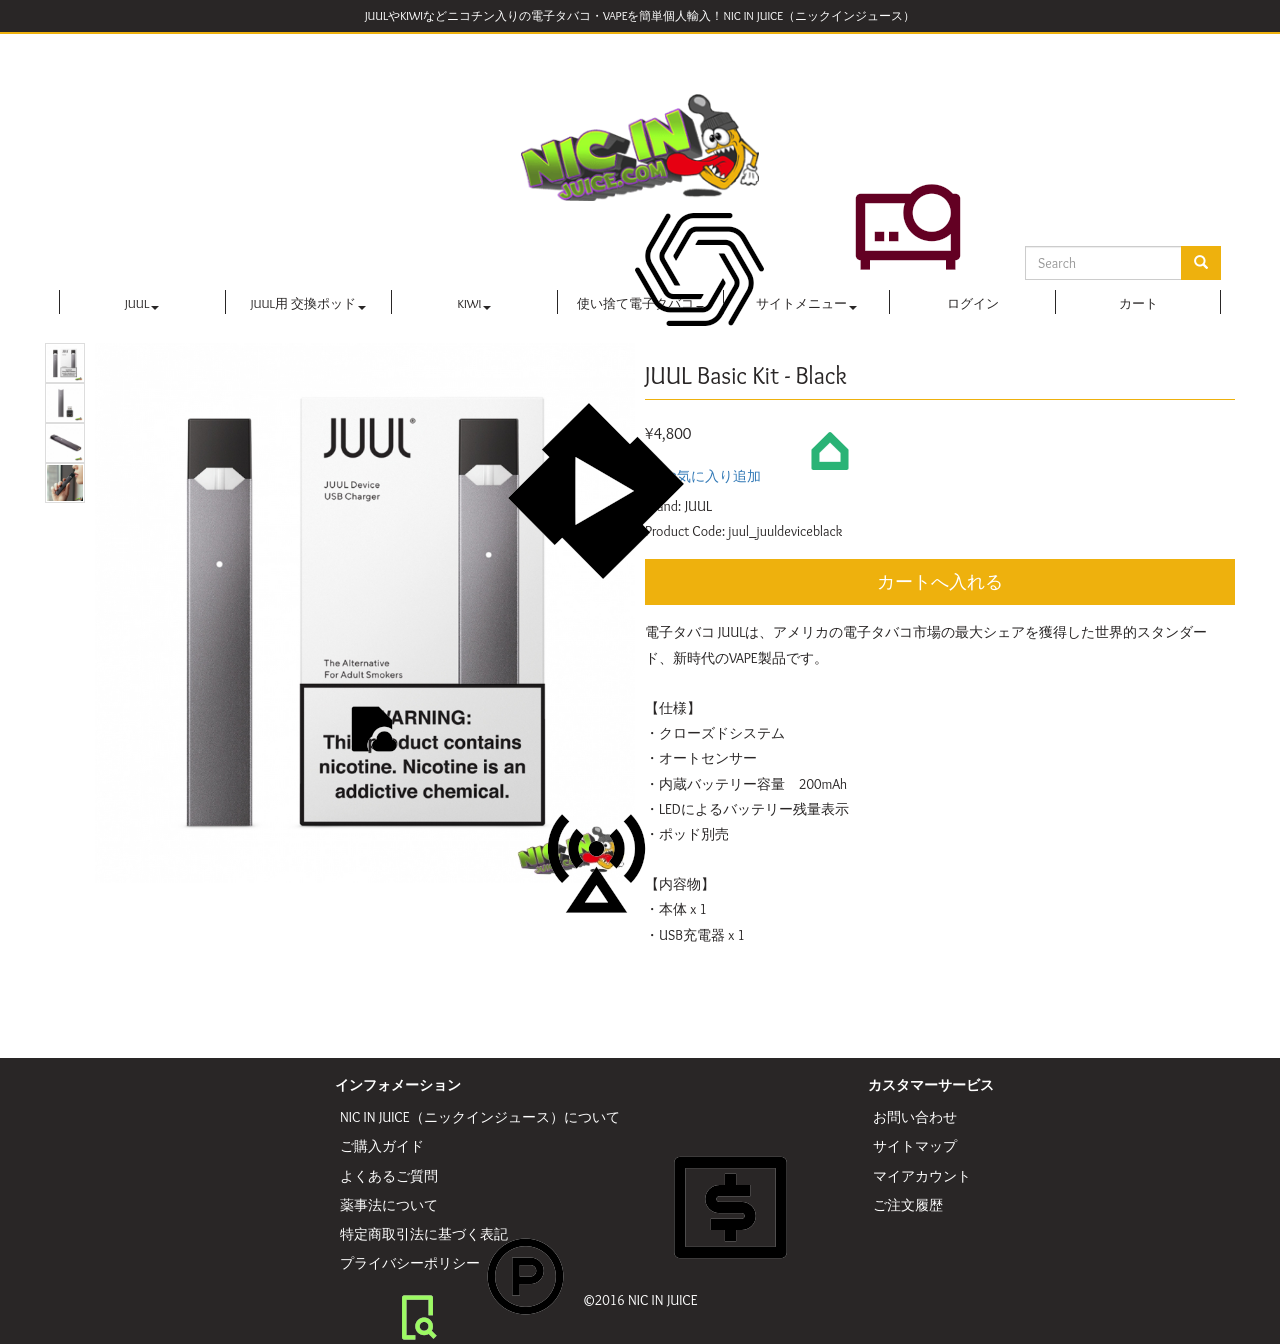 Image resolution: width=1280 pixels, height=1344 pixels. I want to click on plume app or service logo, so click(699, 269).